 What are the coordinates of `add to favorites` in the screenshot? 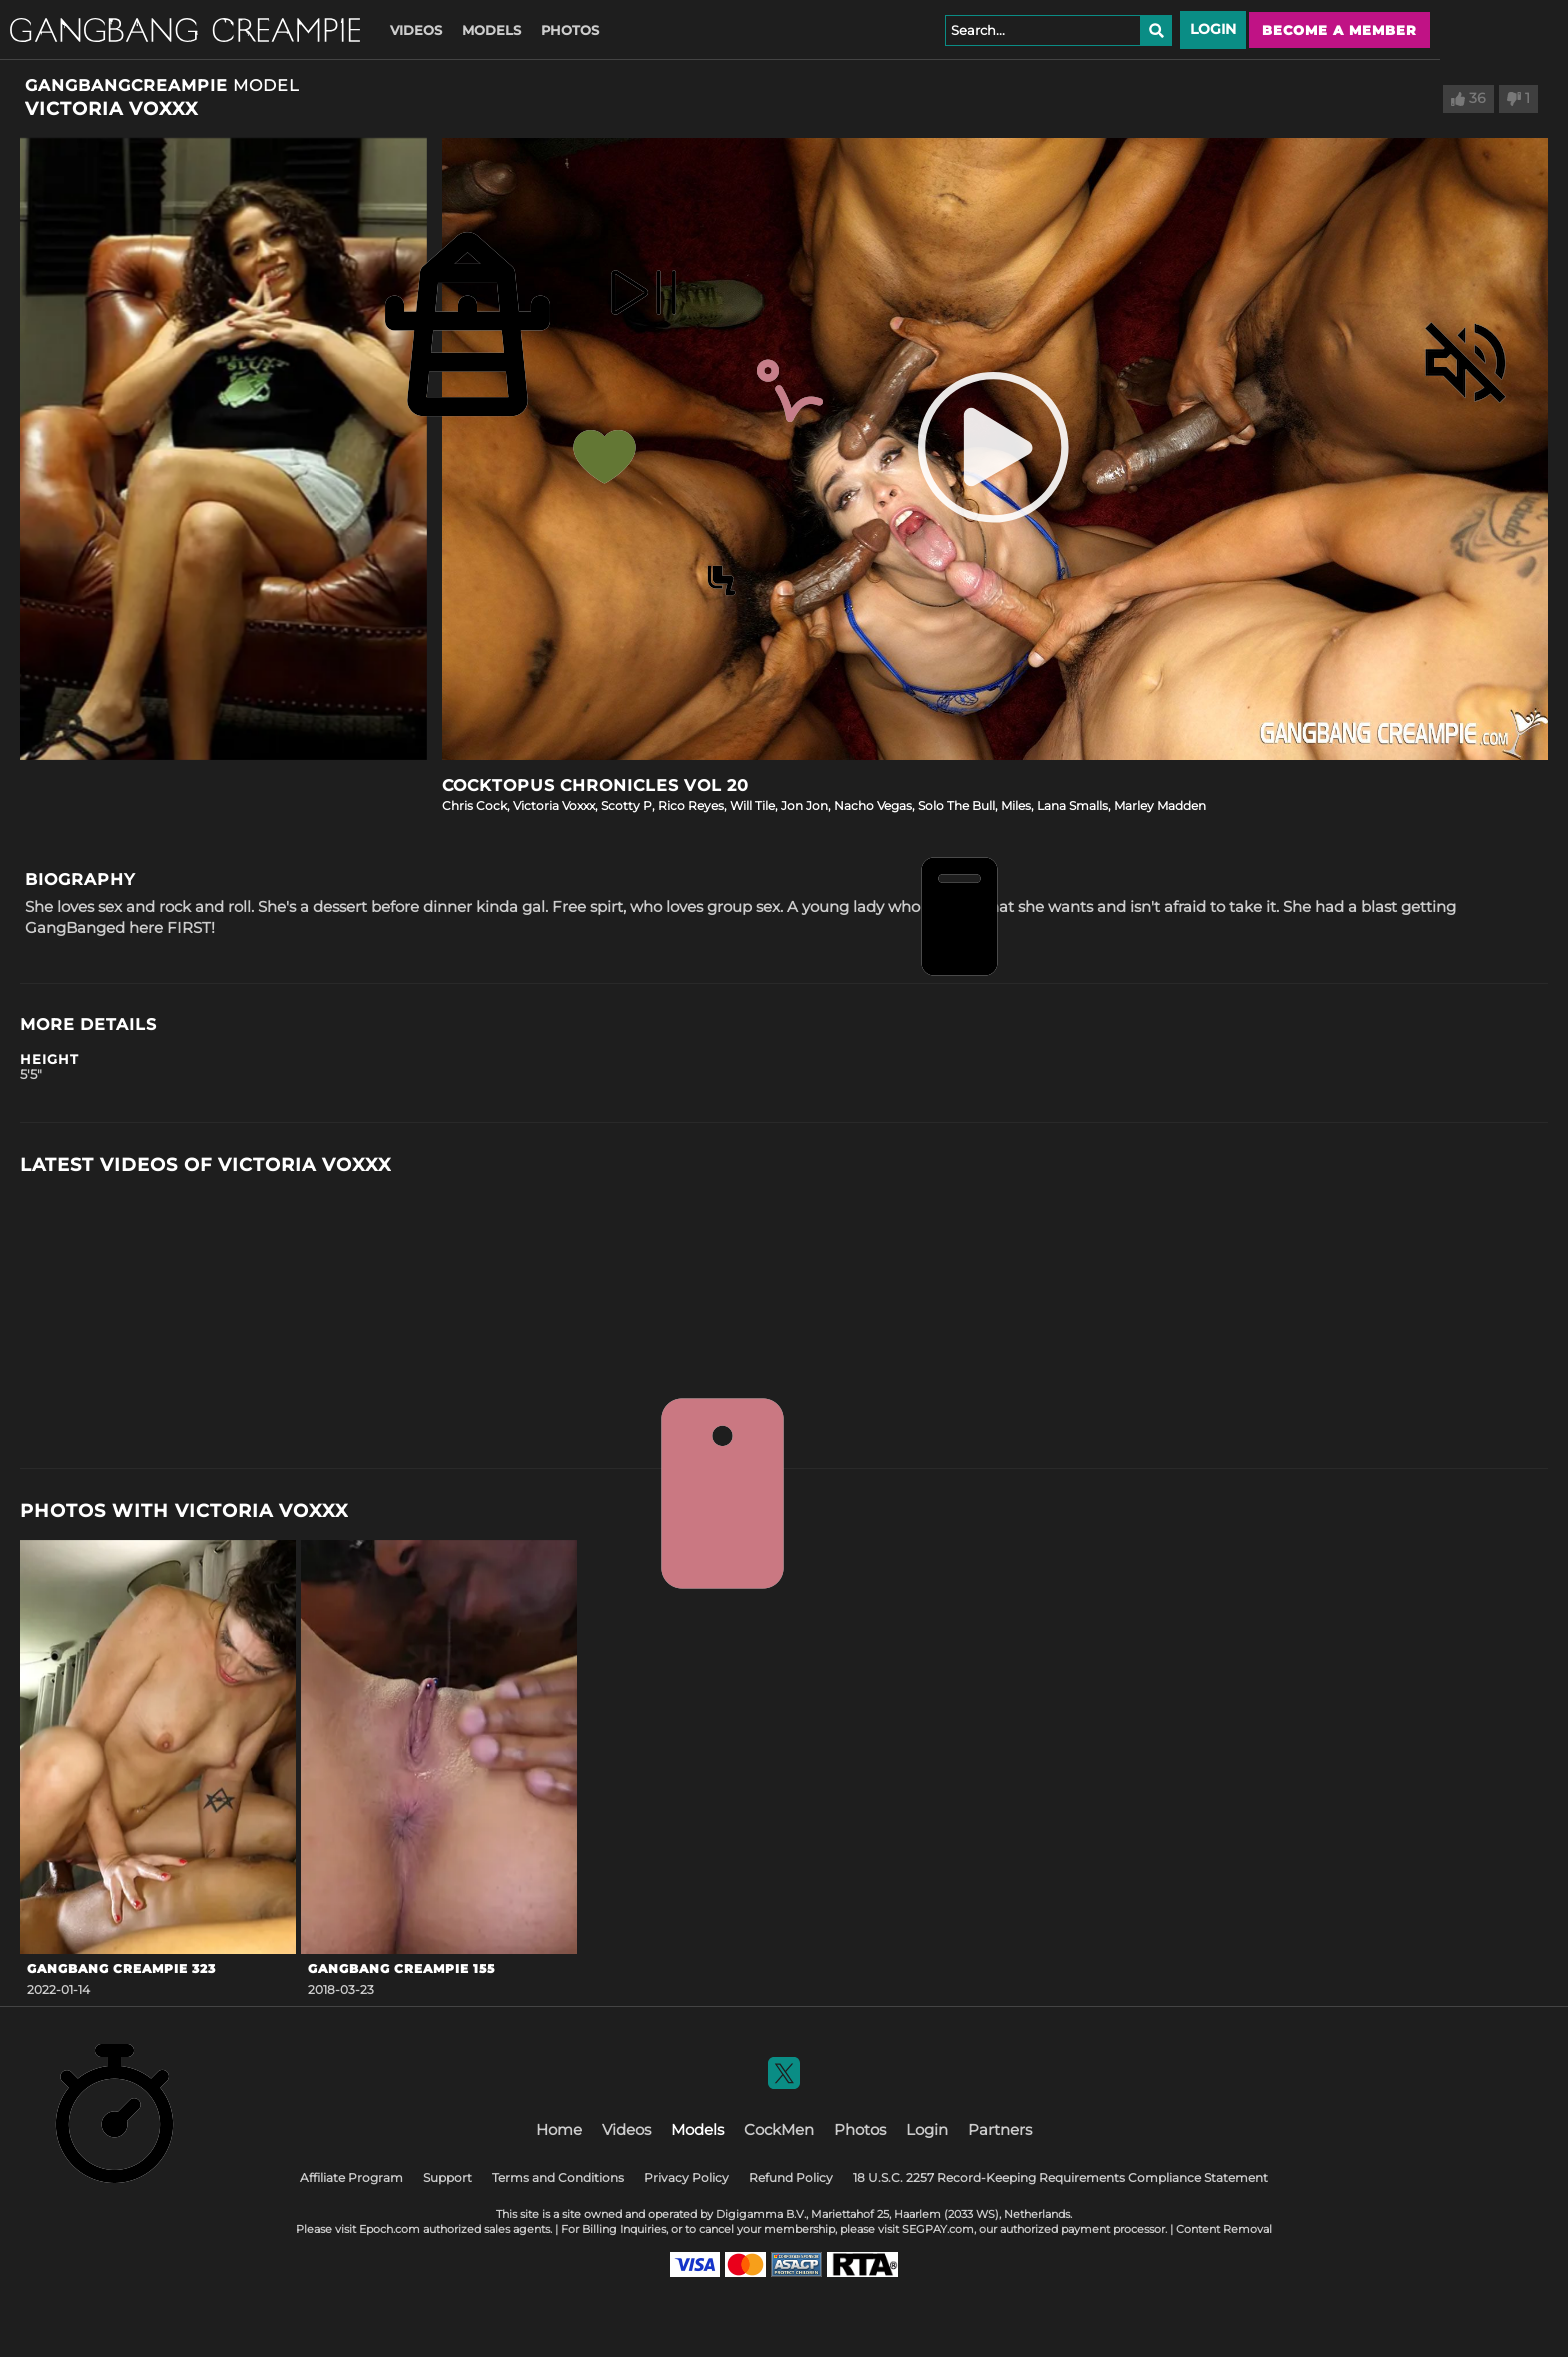 It's located at (604, 454).